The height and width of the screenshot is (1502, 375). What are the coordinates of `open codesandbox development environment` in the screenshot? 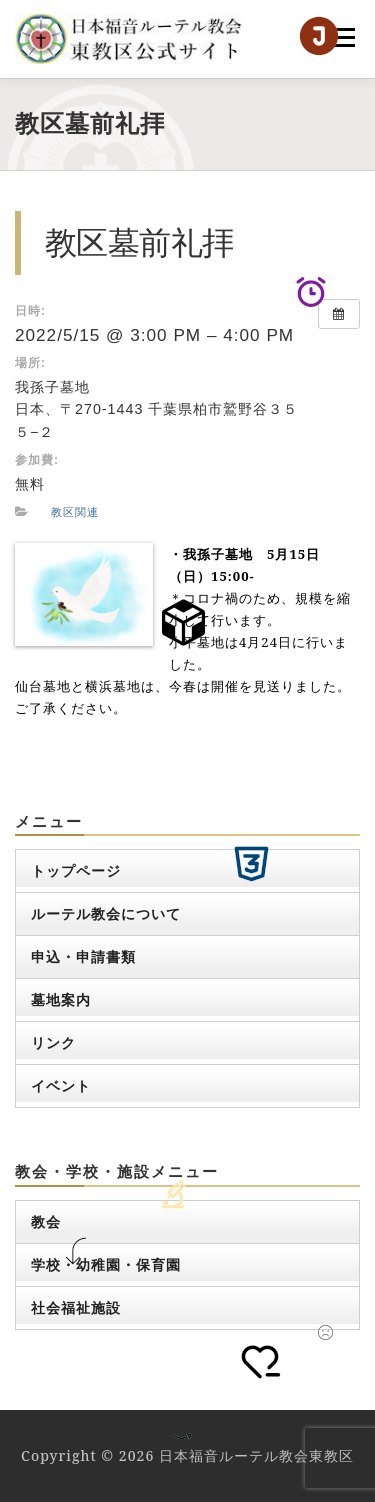 It's located at (183, 622).